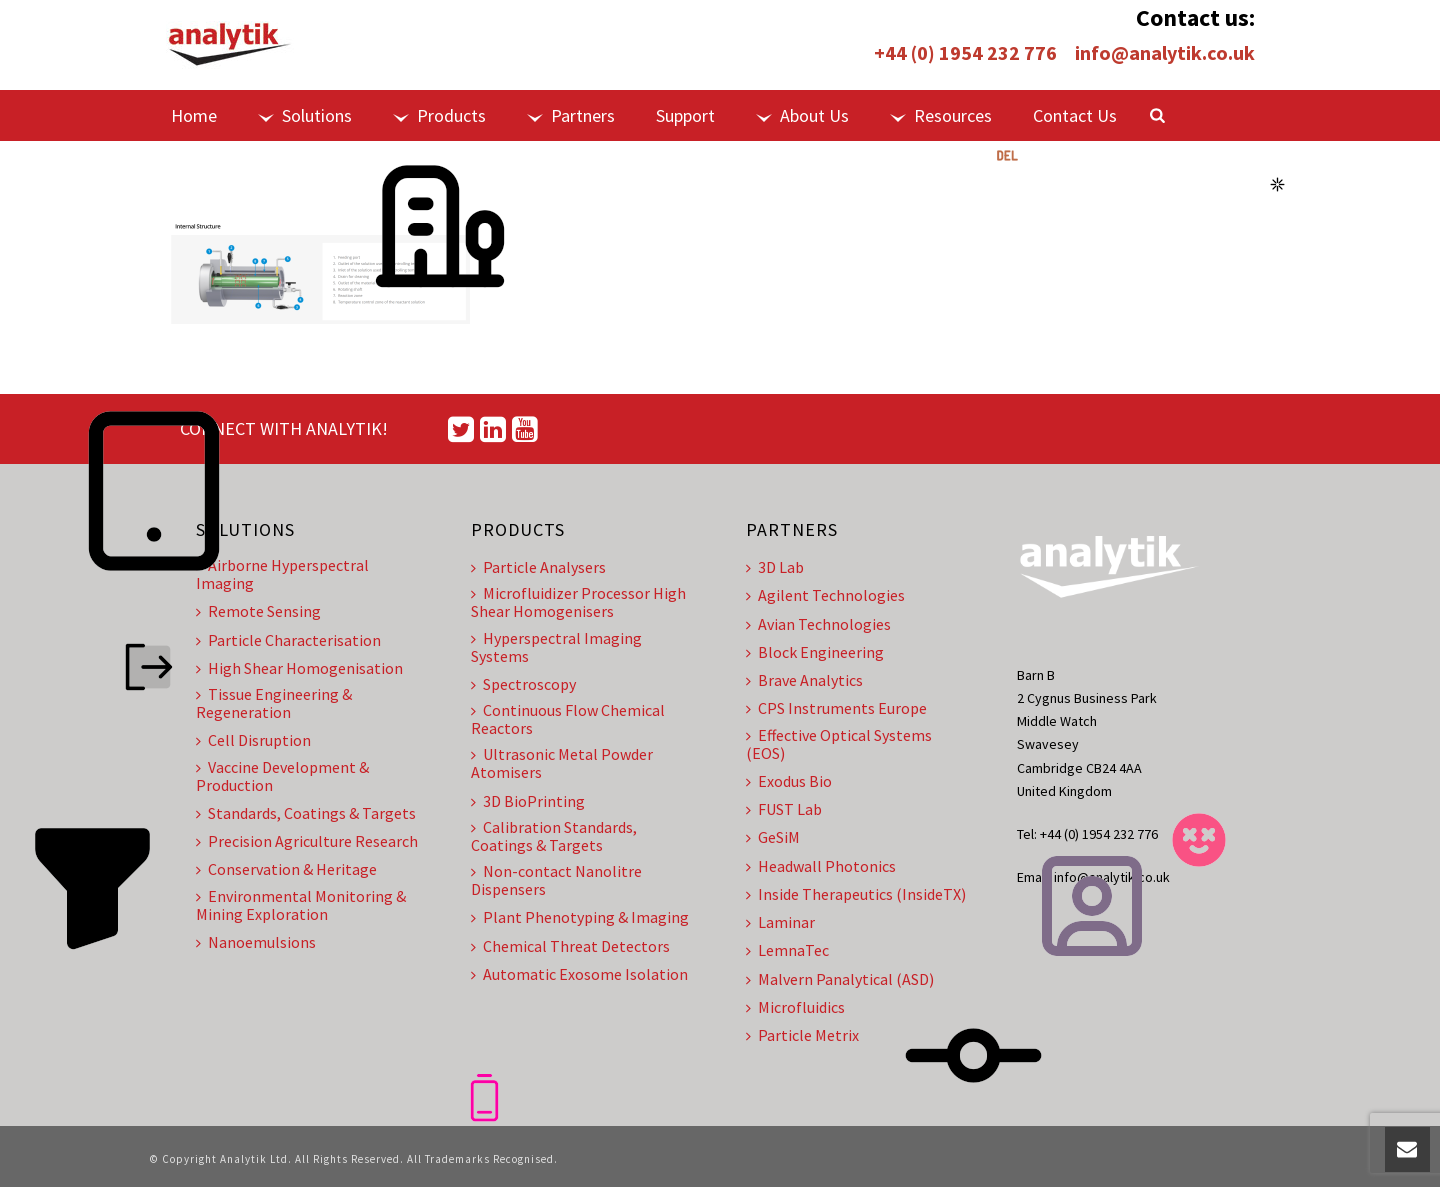 The image size is (1440, 1187). What do you see at coordinates (973, 1055) in the screenshot?
I see `view commit history on current branch` at bounding box center [973, 1055].